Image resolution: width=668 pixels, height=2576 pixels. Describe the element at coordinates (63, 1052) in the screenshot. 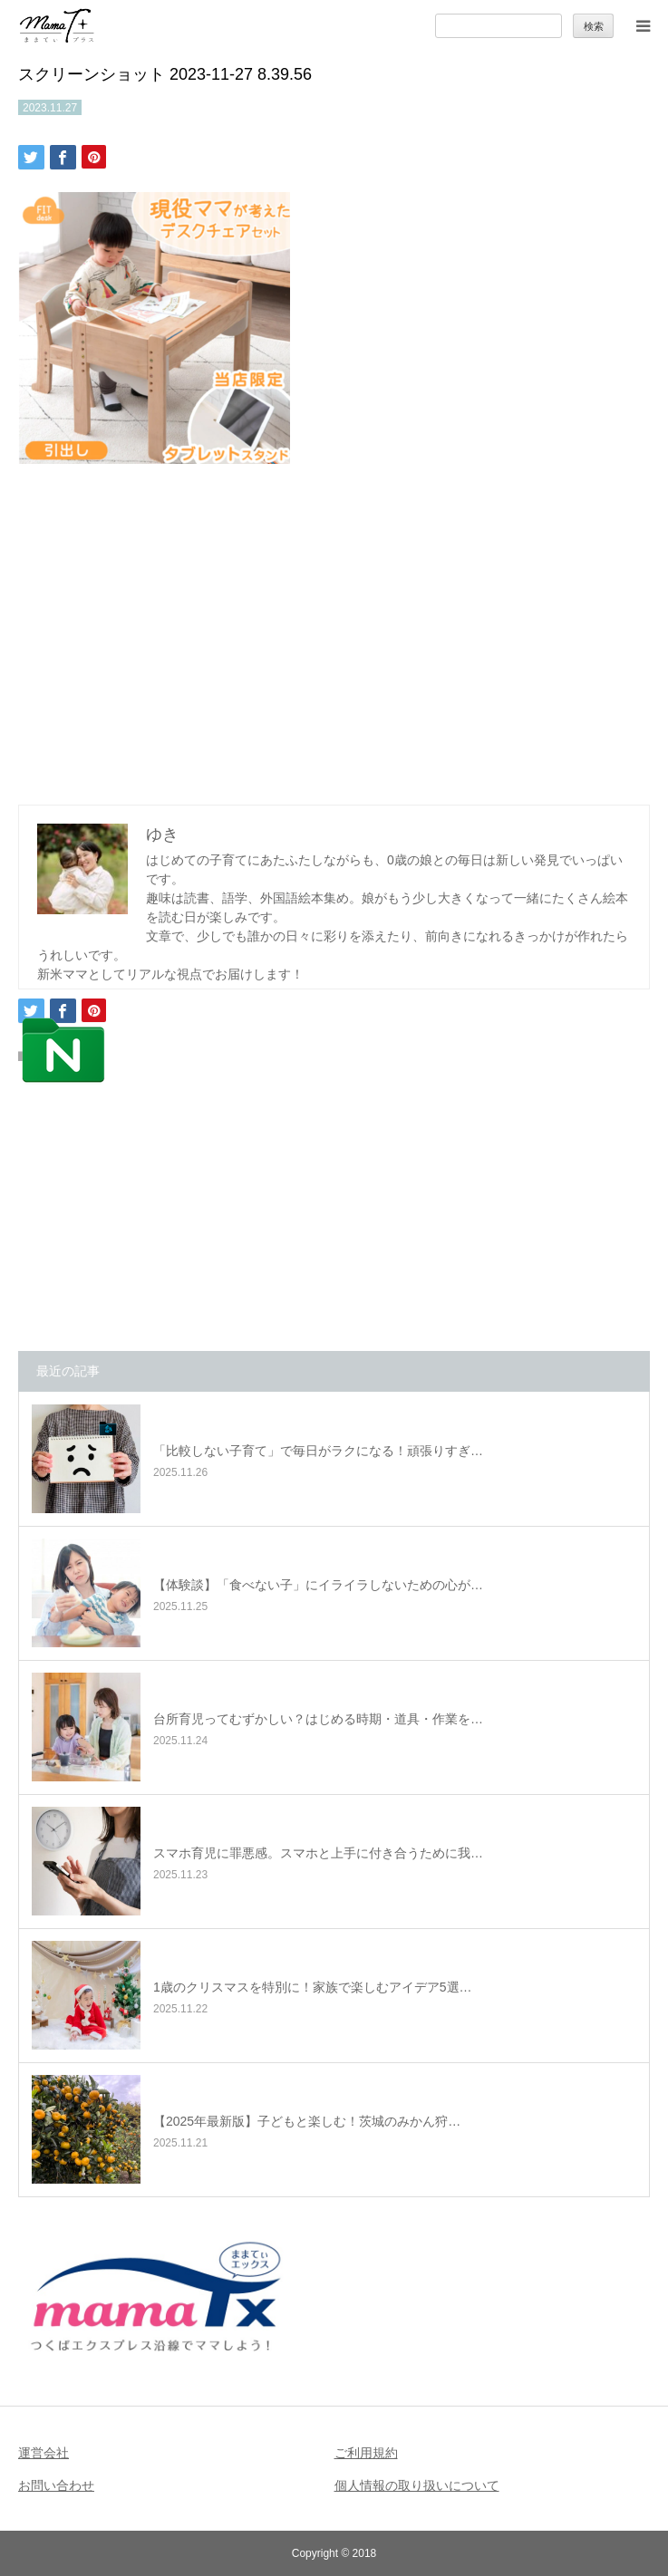

I see `open nginx configuration files folder` at that location.